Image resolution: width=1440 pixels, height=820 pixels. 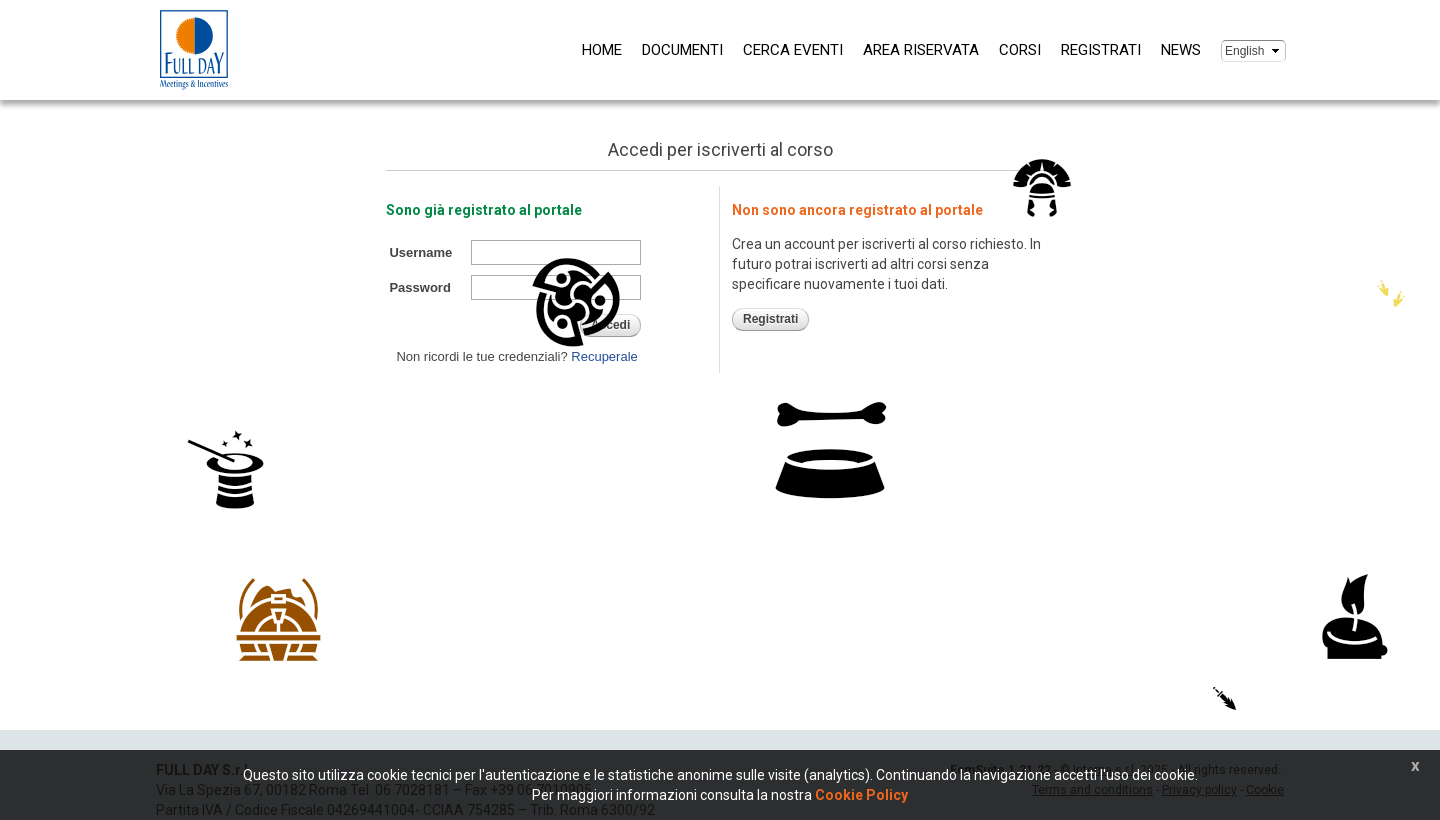 What do you see at coordinates (576, 302) in the screenshot?
I see `indicates maximum security or multi-factor authentication enabled` at bounding box center [576, 302].